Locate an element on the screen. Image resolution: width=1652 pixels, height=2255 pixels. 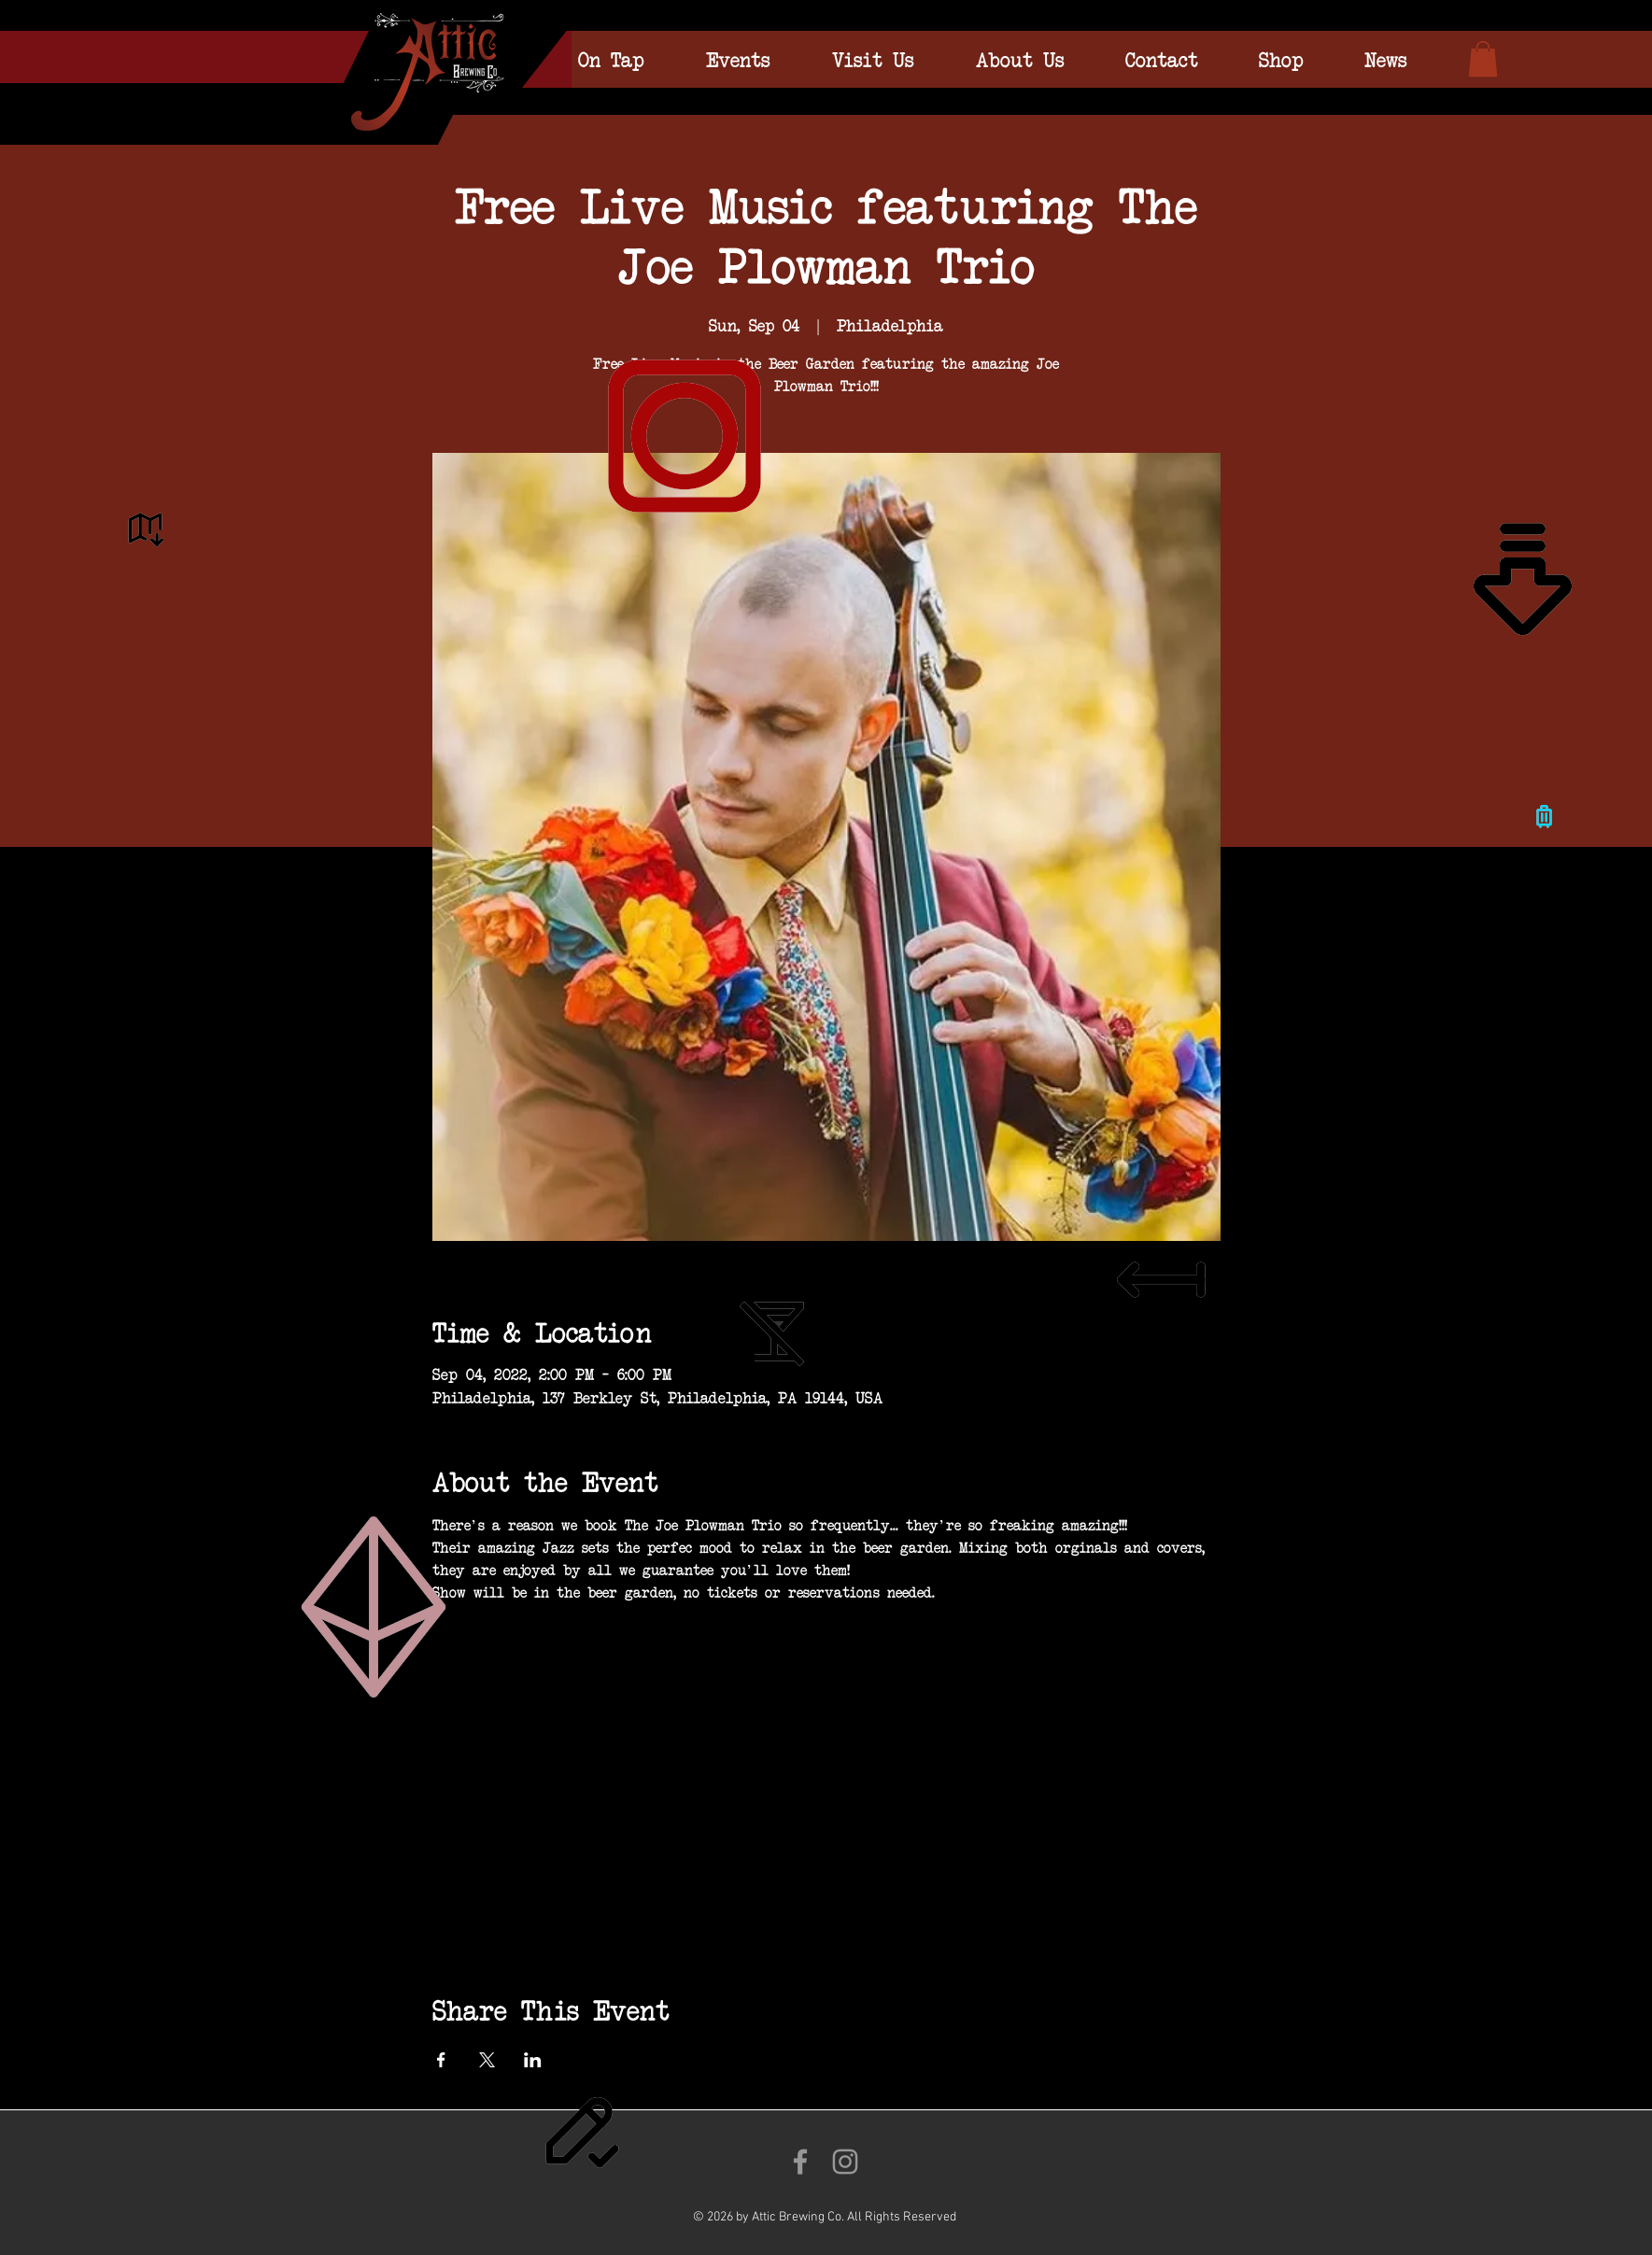
access travel or trip planning features is located at coordinates (1544, 816).